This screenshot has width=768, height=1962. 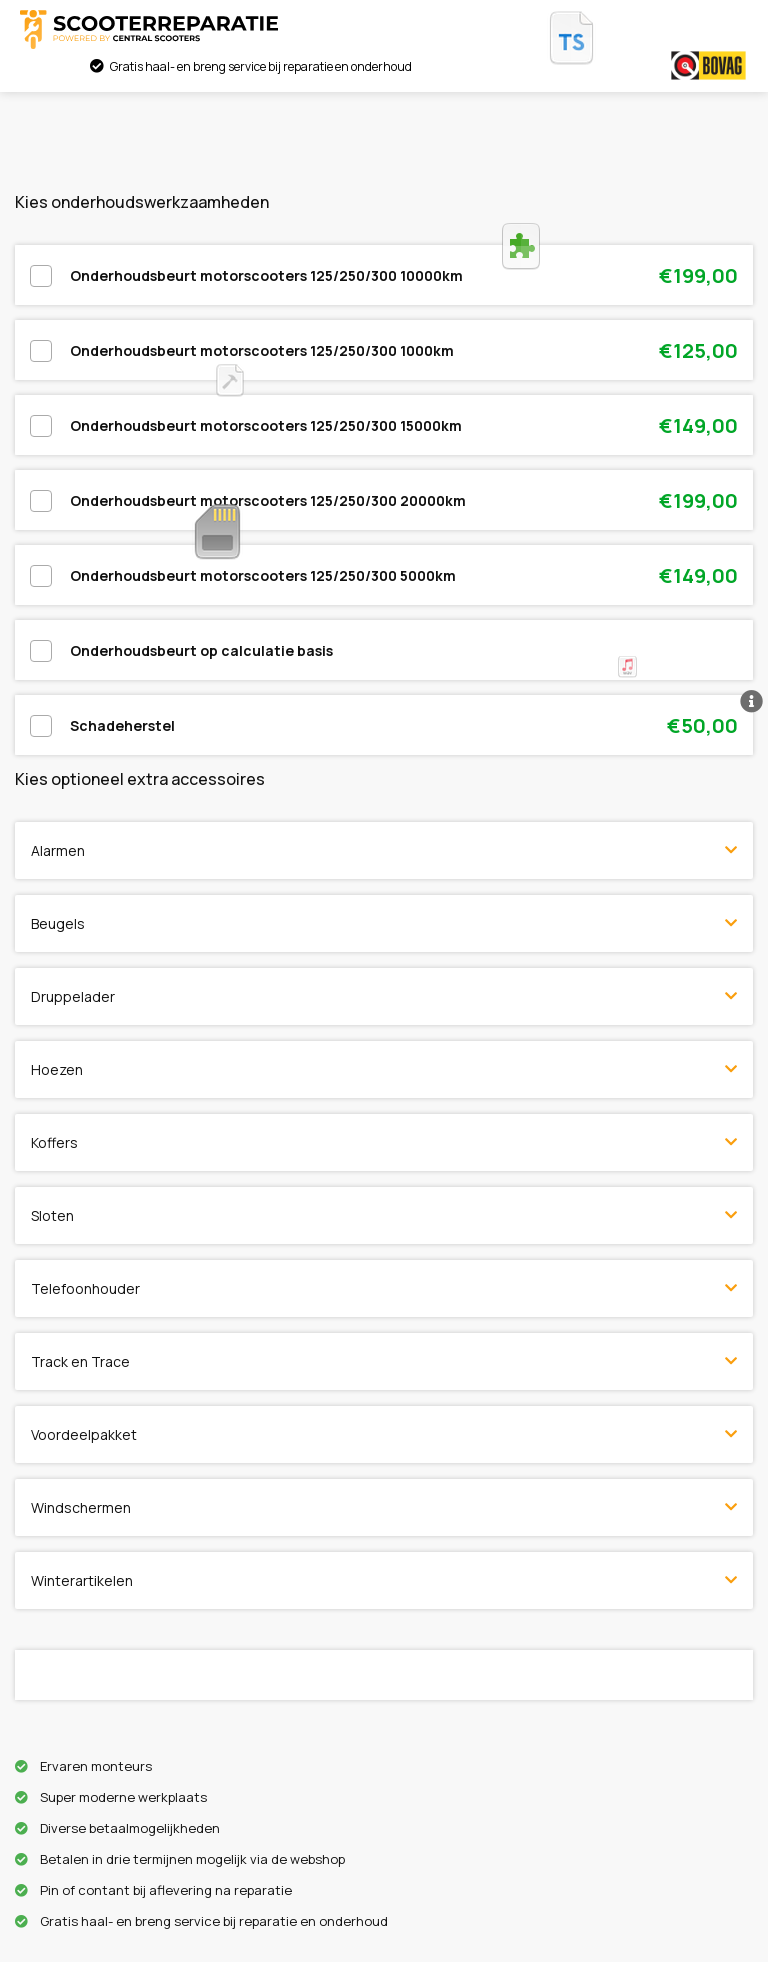 What do you see at coordinates (571, 37) in the screenshot?
I see `indicates a typescript source file` at bounding box center [571, 37].